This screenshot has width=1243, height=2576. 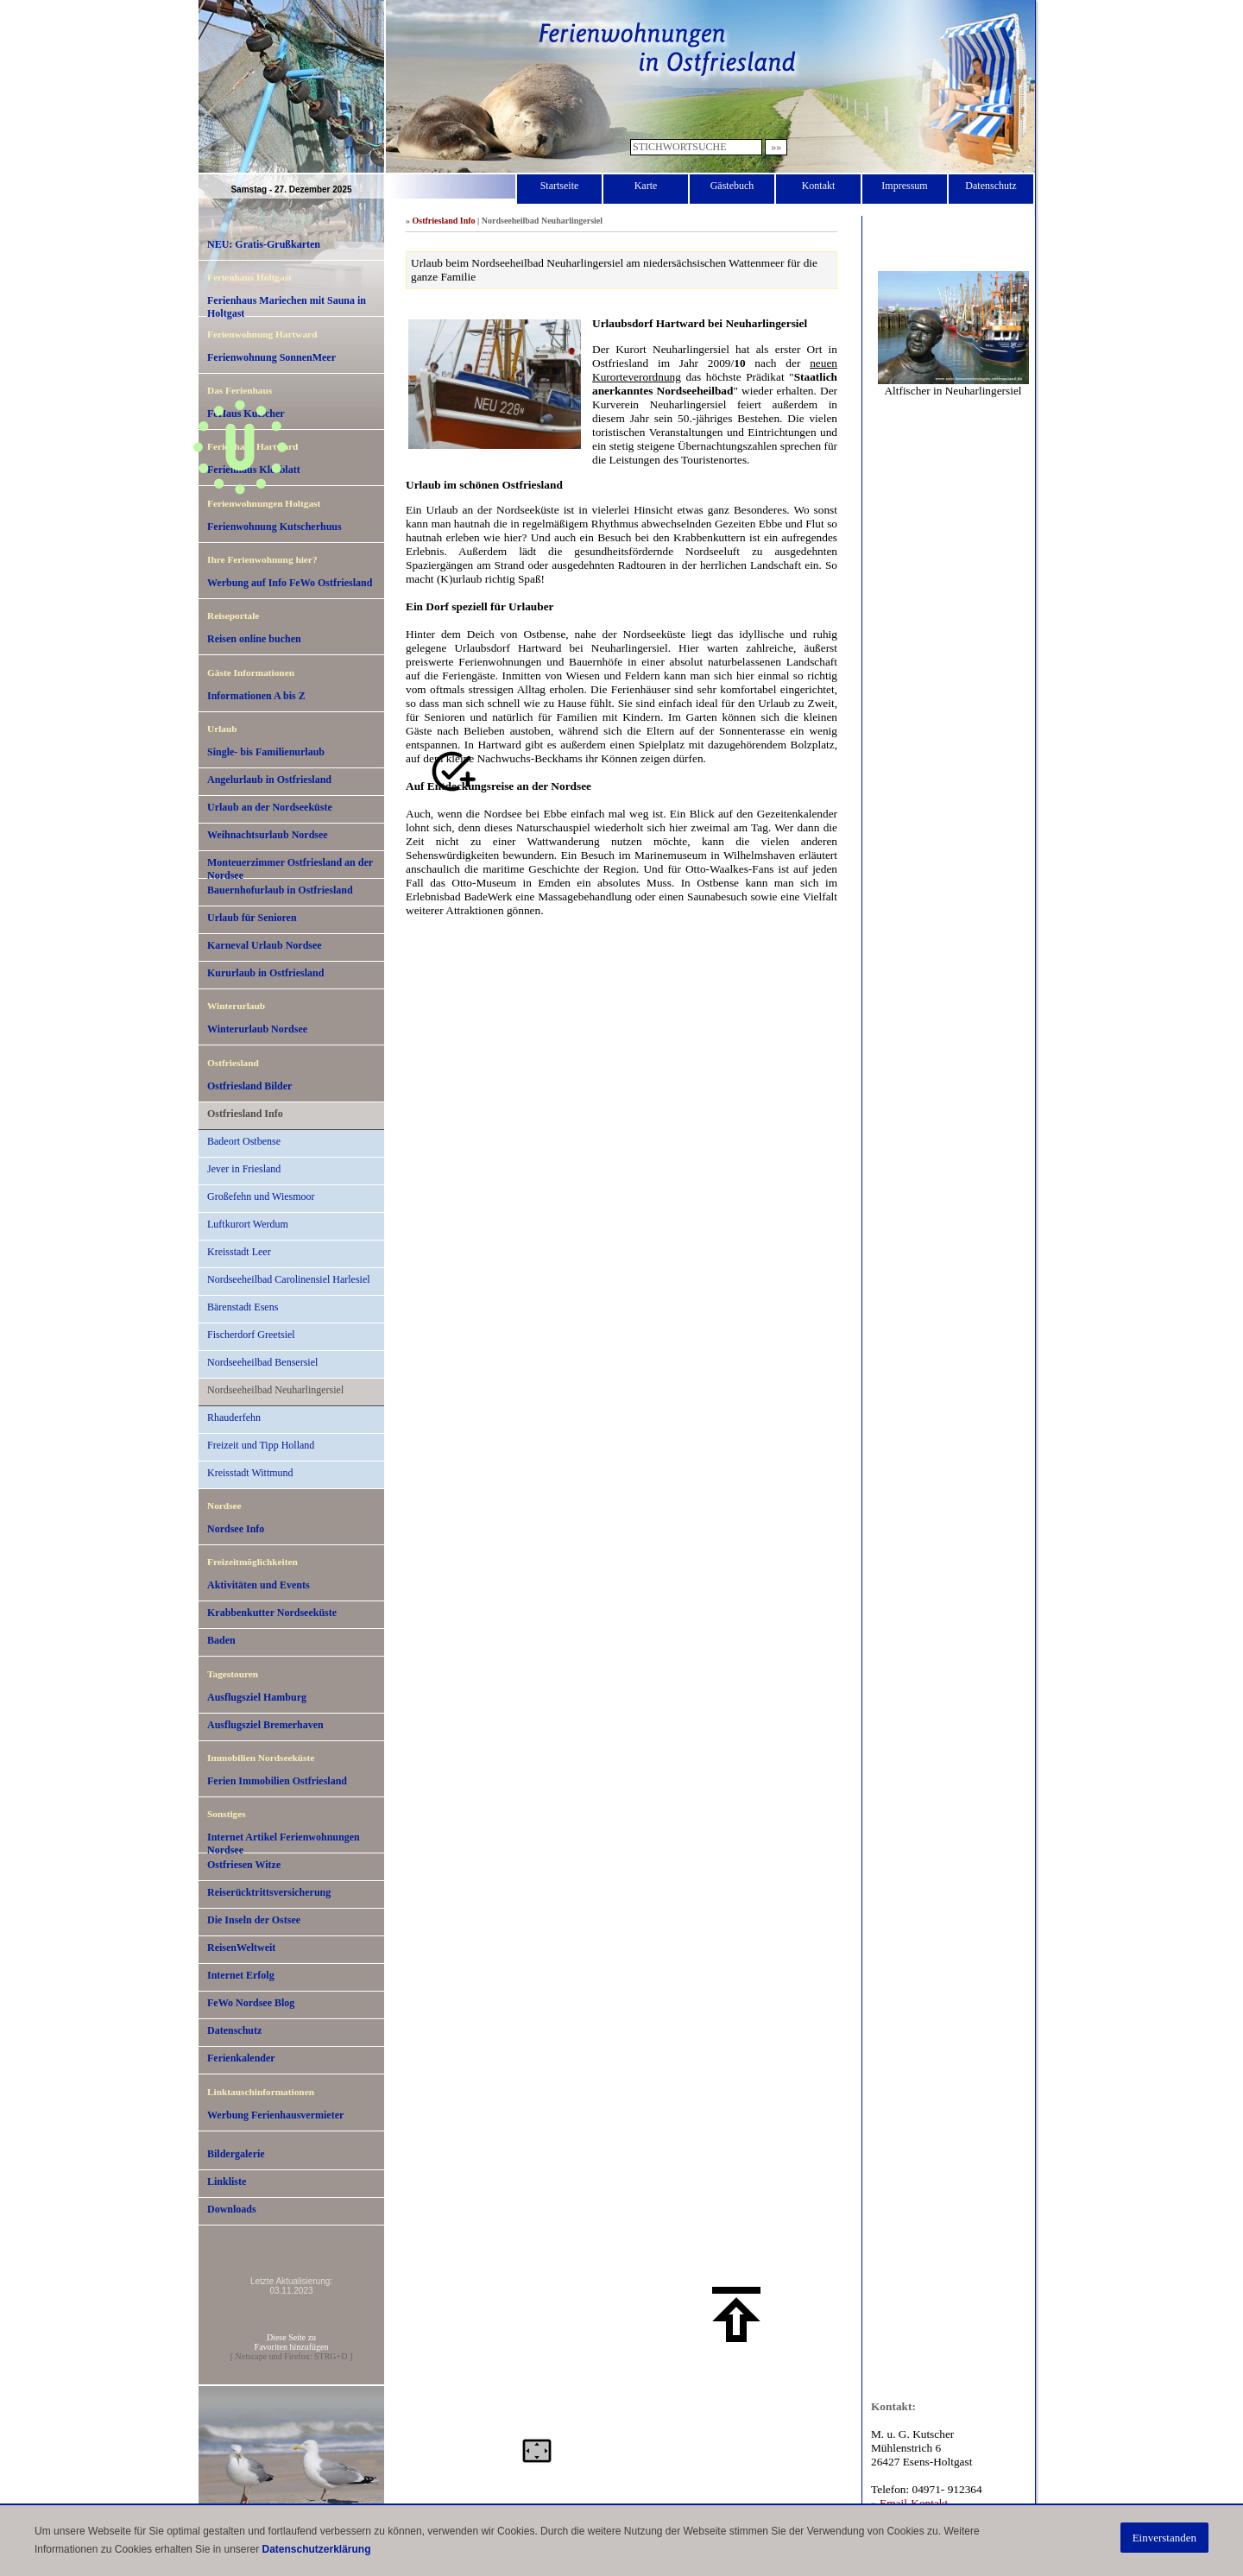 I want to click on publish or upload content, so click(x=736, y=2314).